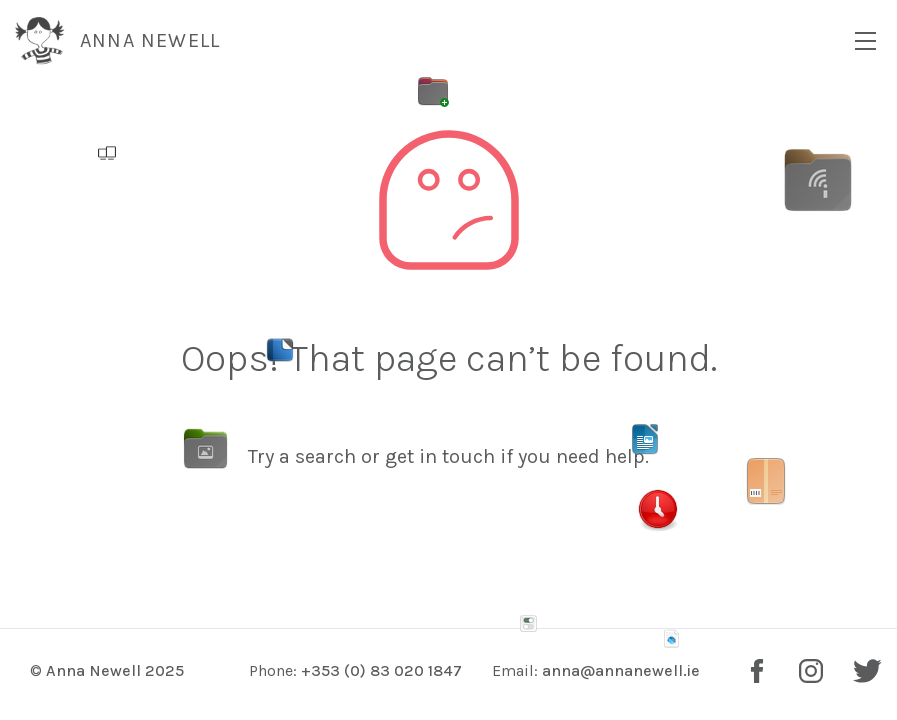 This screenshot has width=897, height=720. What do you see at coordinates (671, 638) in the screenshot?
I see `dart programming language source file` at bounding box center [671, 638].